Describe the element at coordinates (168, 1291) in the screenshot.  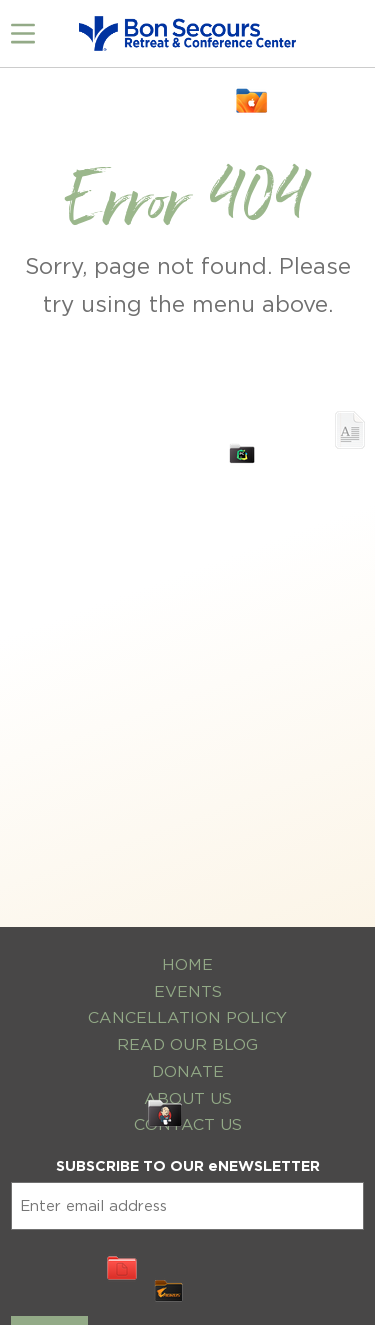
I see `open aorus gaming software folder` at that location.